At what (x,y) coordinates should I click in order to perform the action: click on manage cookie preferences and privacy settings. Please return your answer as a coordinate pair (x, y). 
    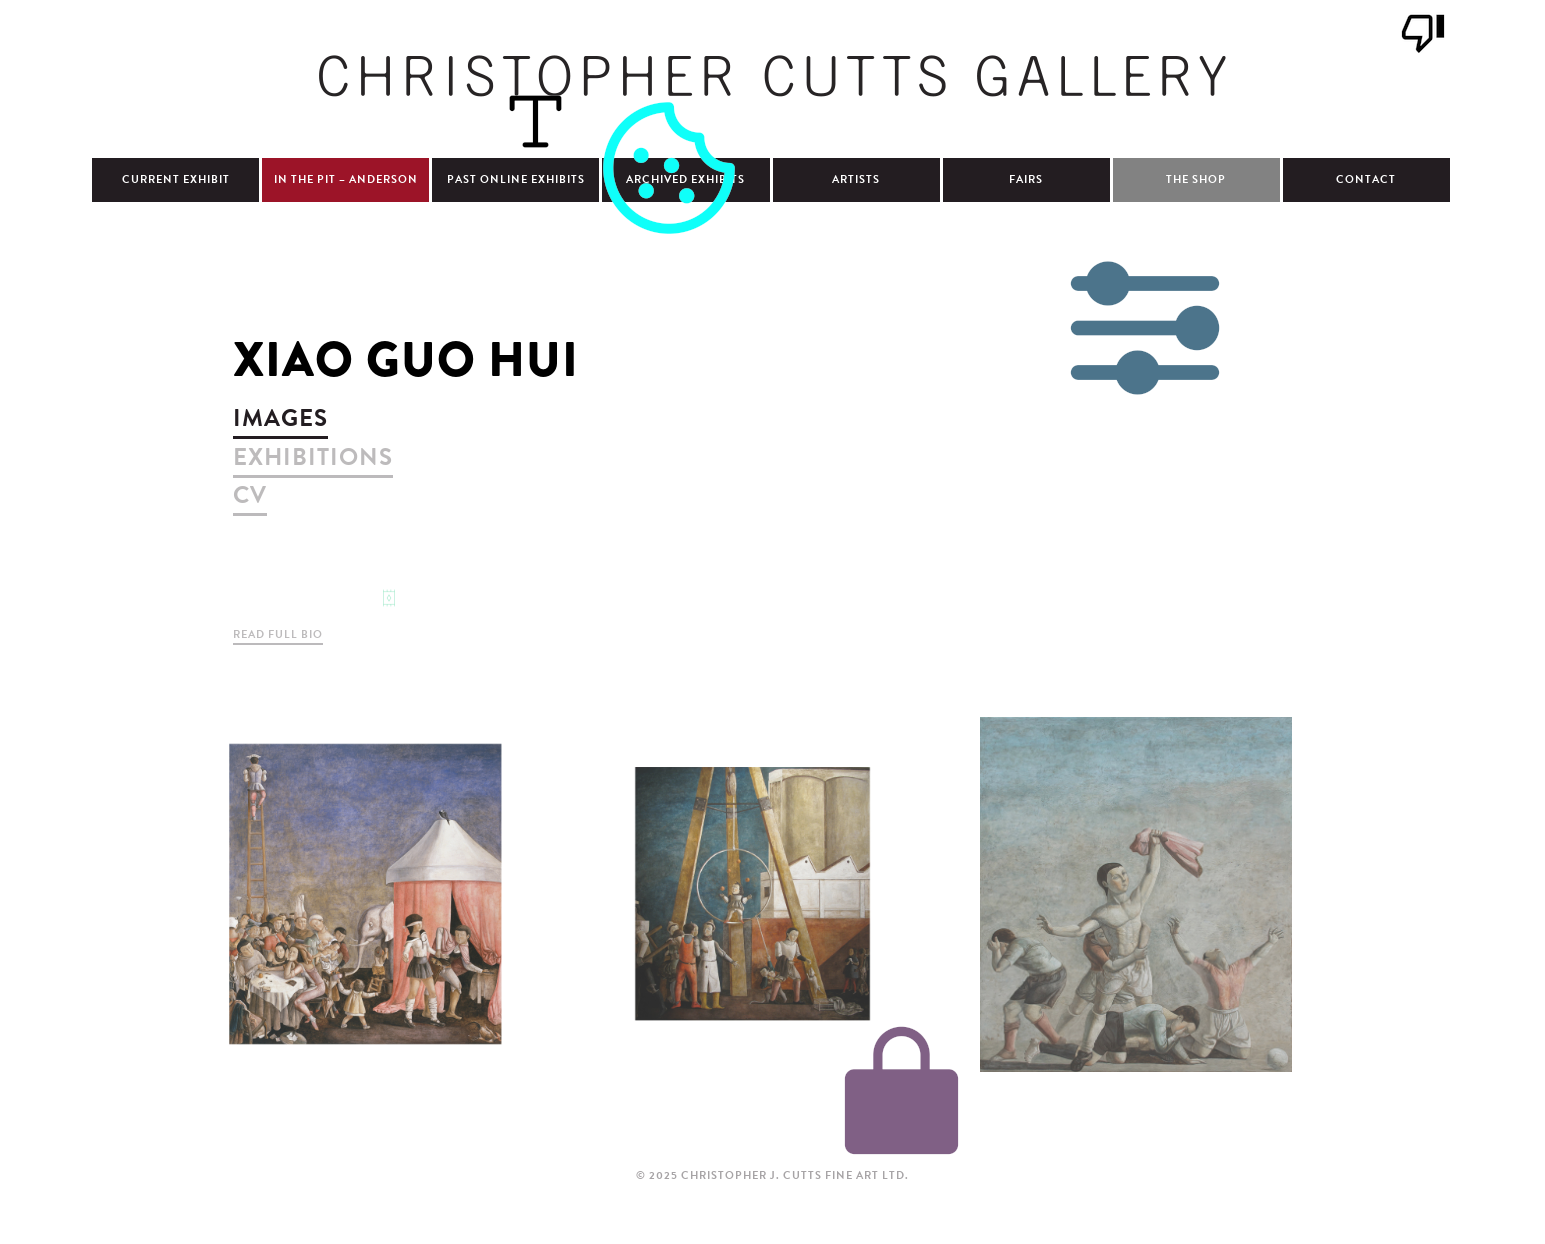
    Looking at the image, I should click on (669, 168).